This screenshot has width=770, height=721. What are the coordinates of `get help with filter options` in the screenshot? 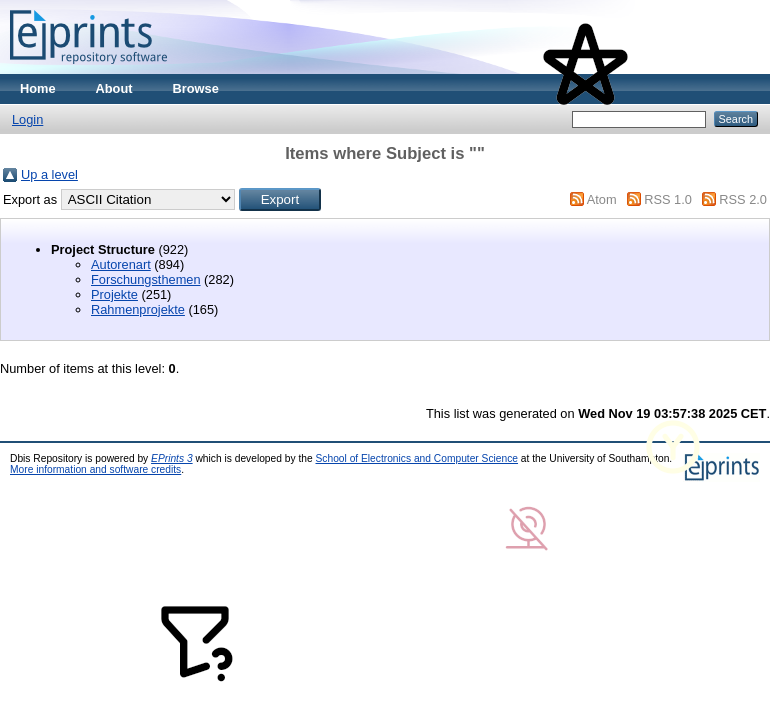 It's located at (195, 640).